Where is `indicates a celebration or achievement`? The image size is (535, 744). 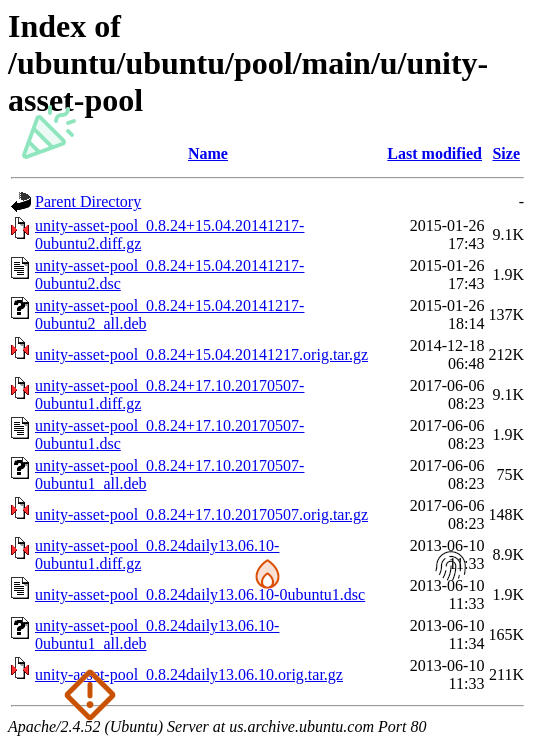
indicates a celebration or achievement is located at coordinates (46, 135).